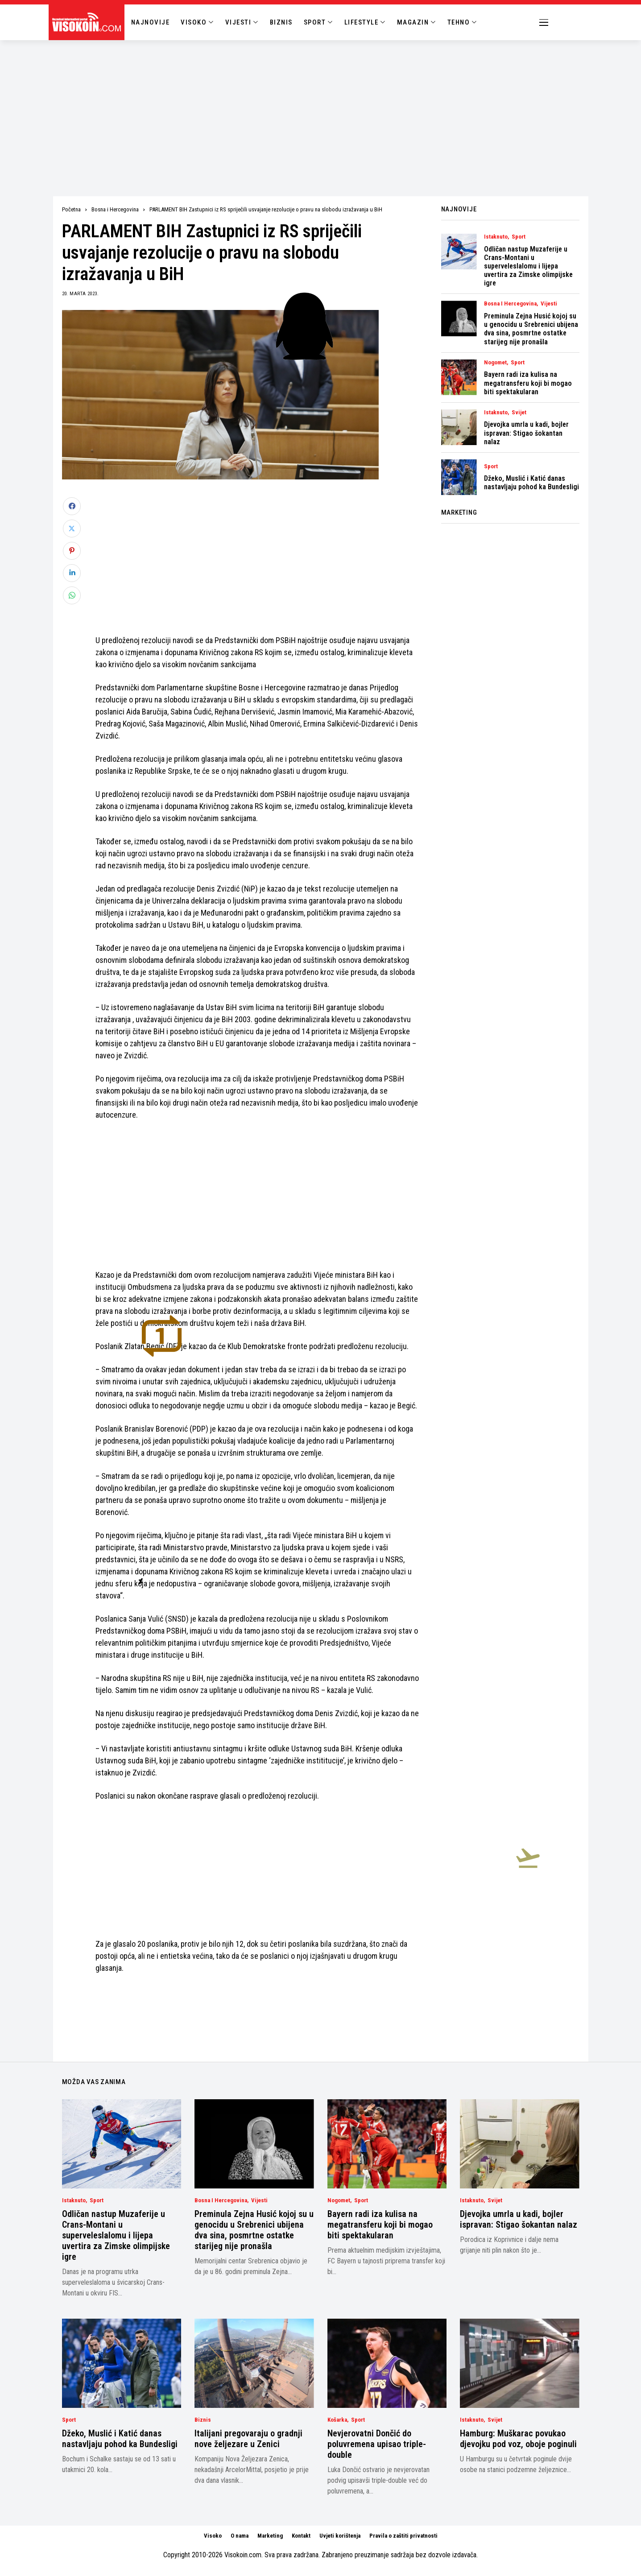  What do you see at coordinates (141, 1581) in the screenshot?
I see `visit deviantart profile or page` at bounding box center [141, 1581].